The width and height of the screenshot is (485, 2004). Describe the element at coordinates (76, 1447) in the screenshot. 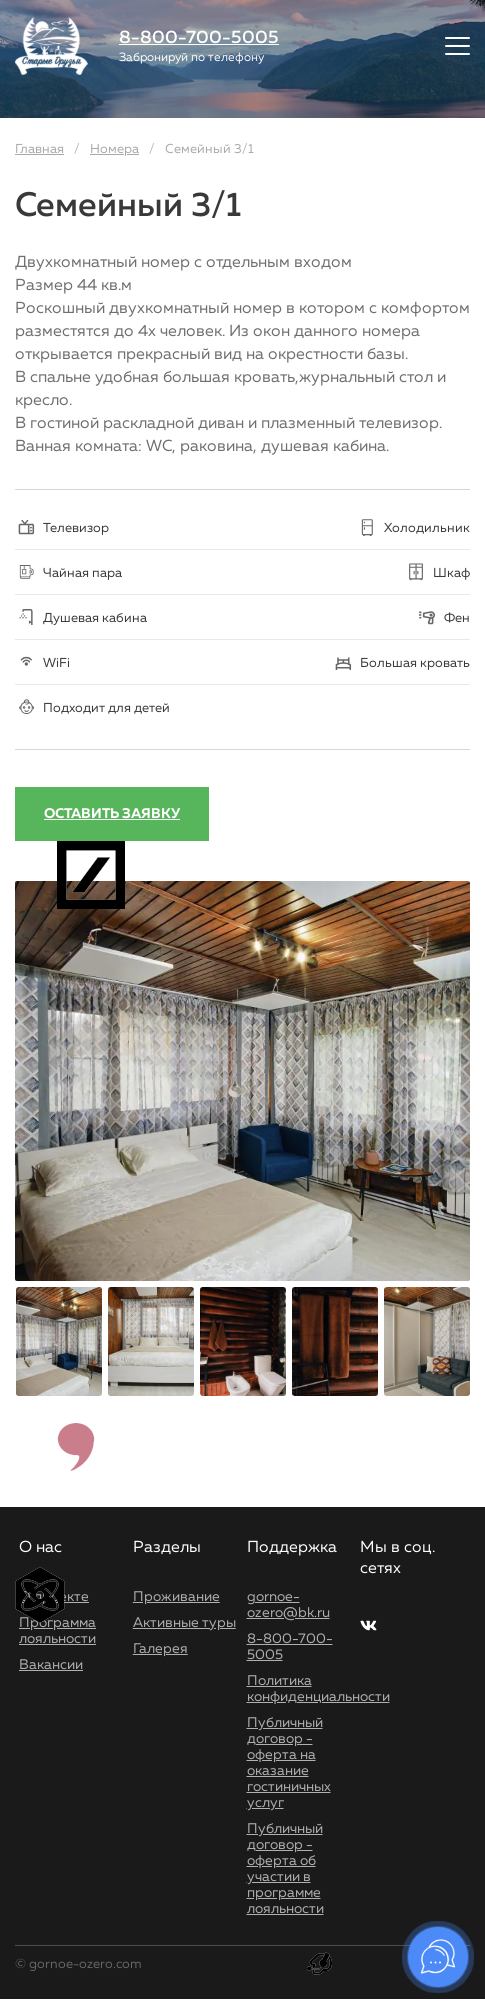

I see `open the Monoprix app or website` at that location.